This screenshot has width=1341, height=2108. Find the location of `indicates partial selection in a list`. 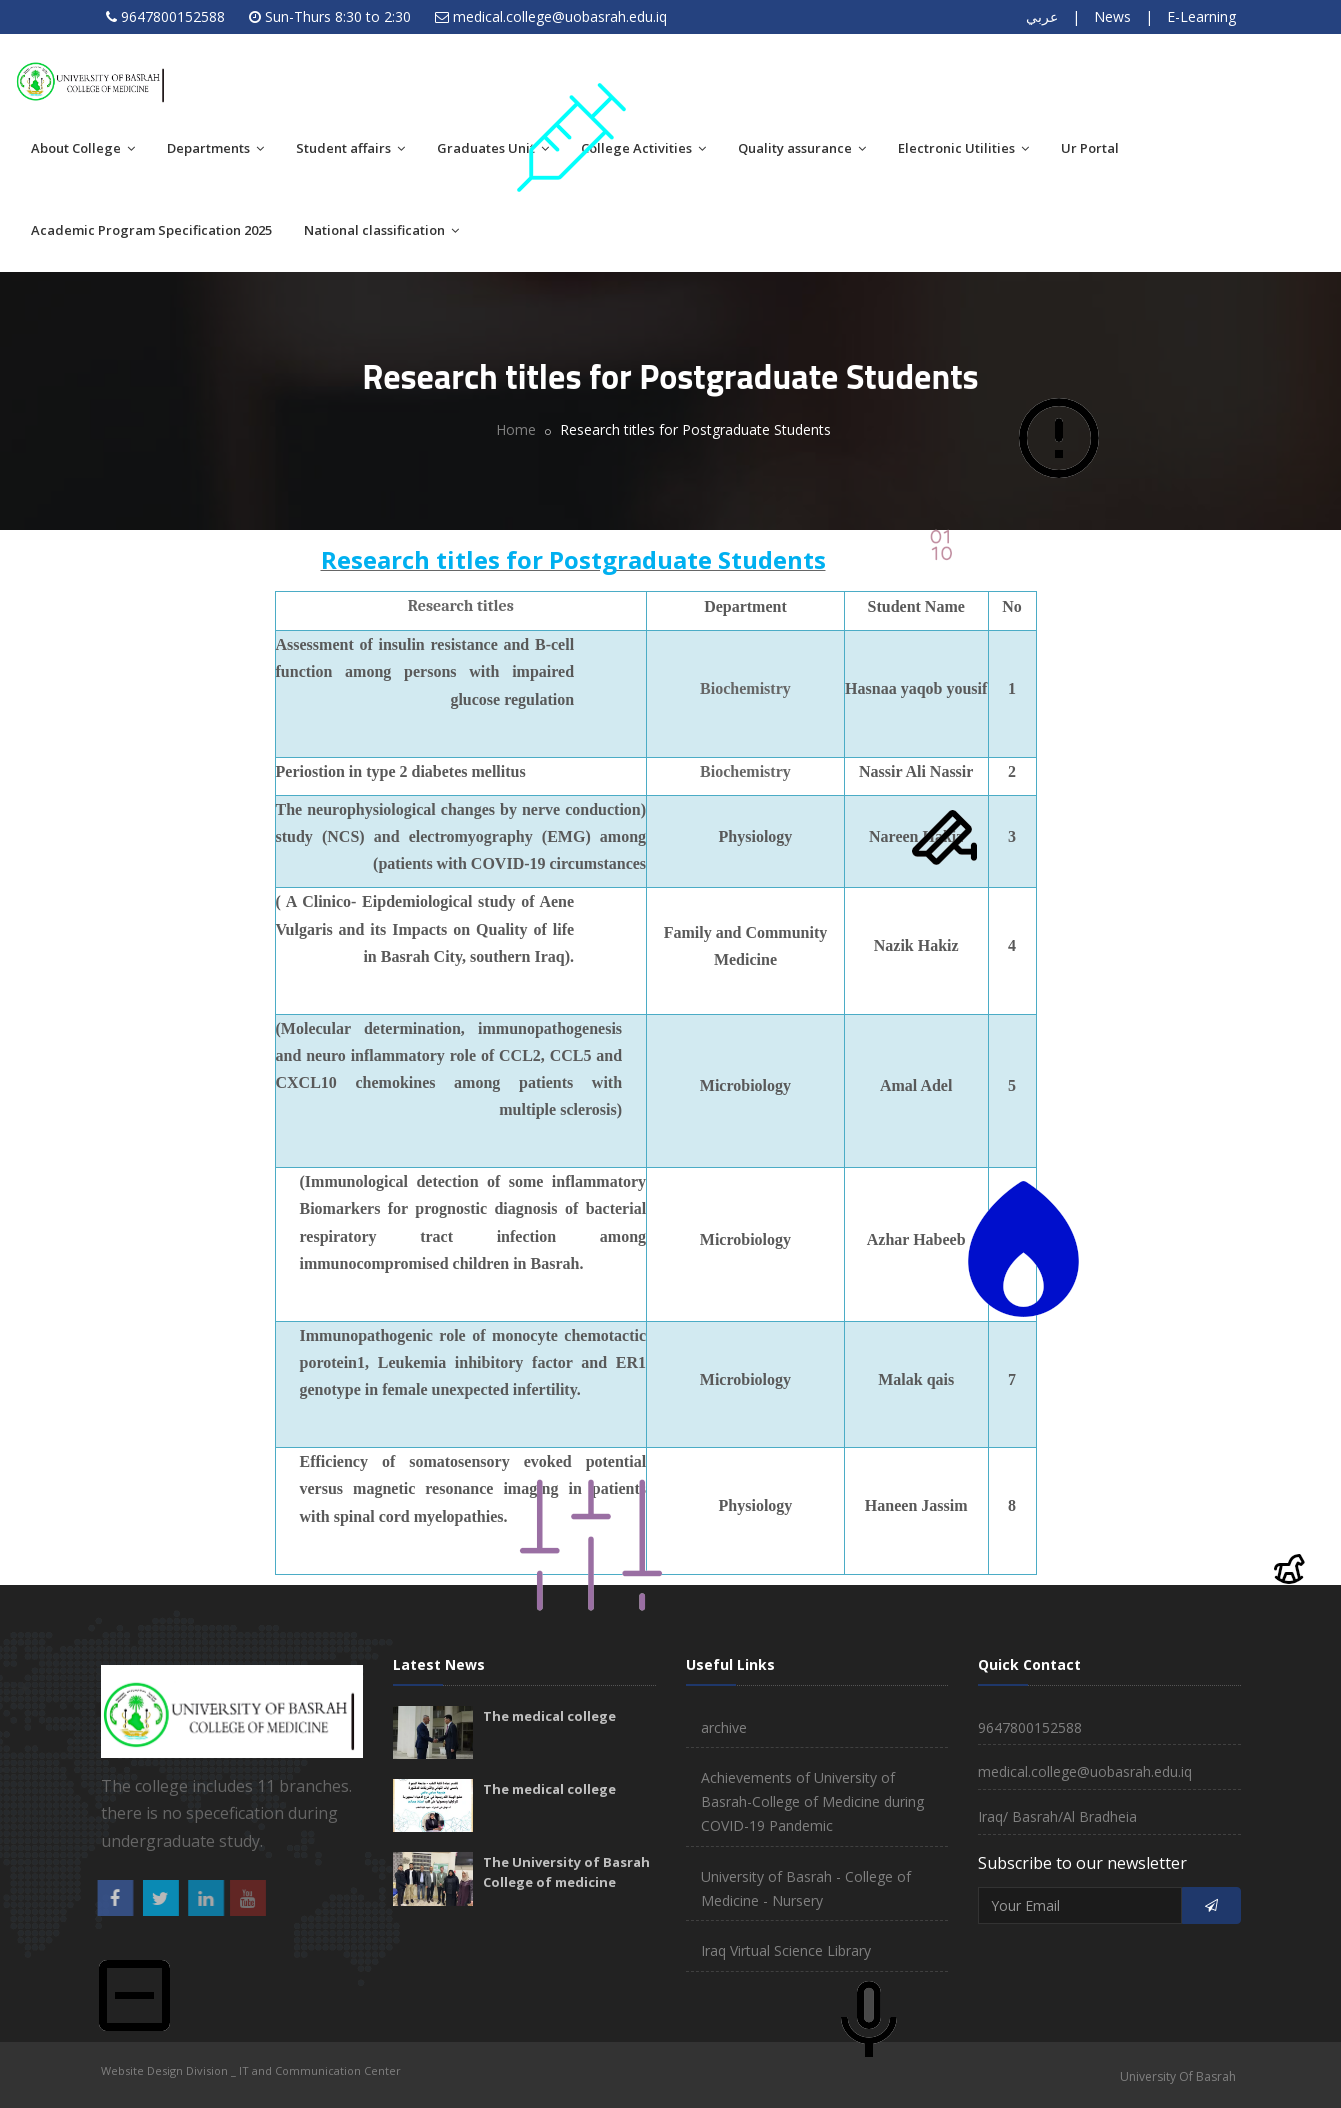

indicates partial selection in a list is located at coordinates (134, 1995).